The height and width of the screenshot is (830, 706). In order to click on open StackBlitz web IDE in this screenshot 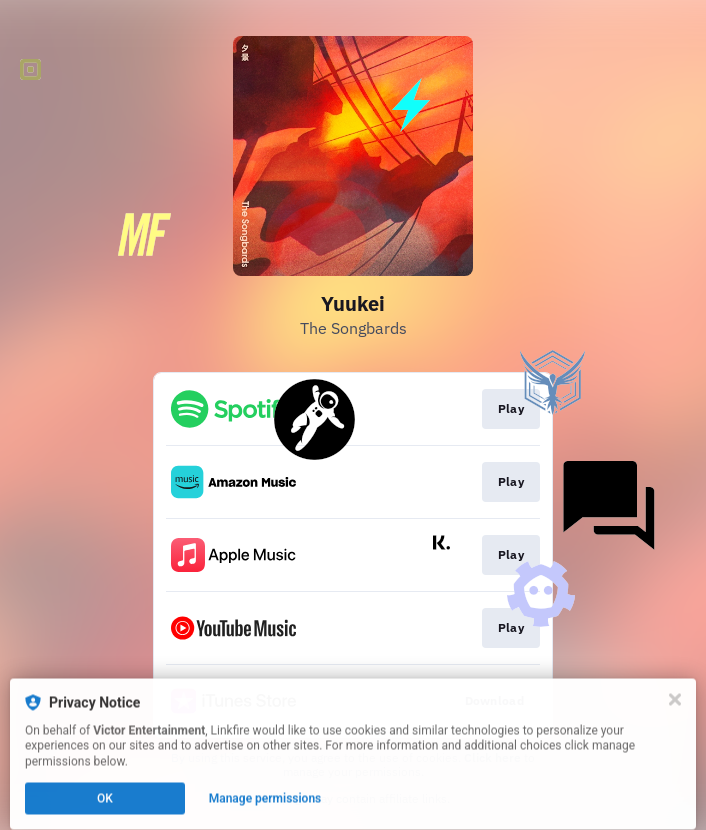, I will do `click(411, 105)`.